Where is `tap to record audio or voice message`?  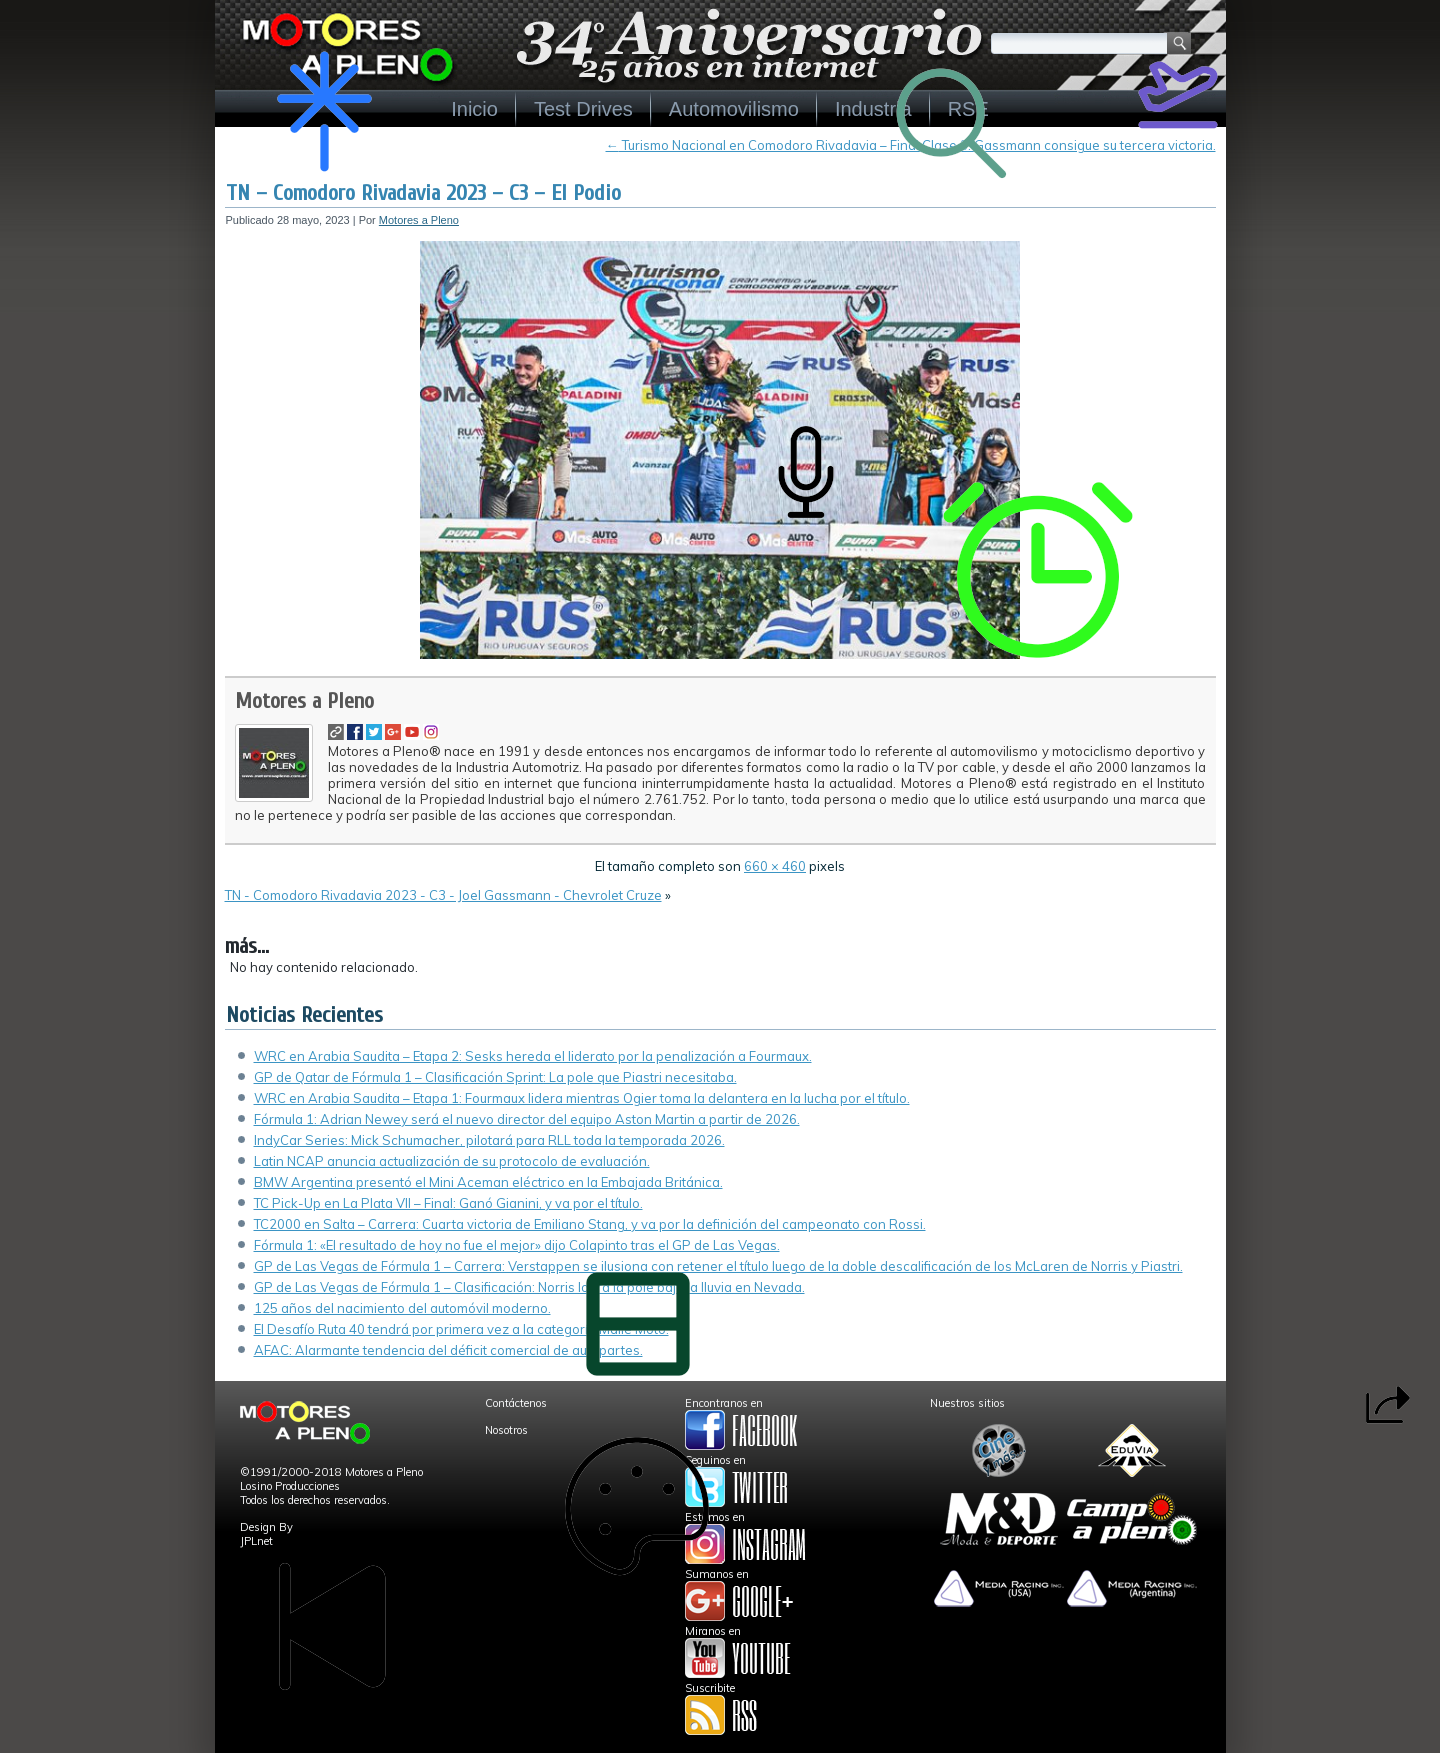
tap to record audio or voice message is located at coordinates (806, 472).